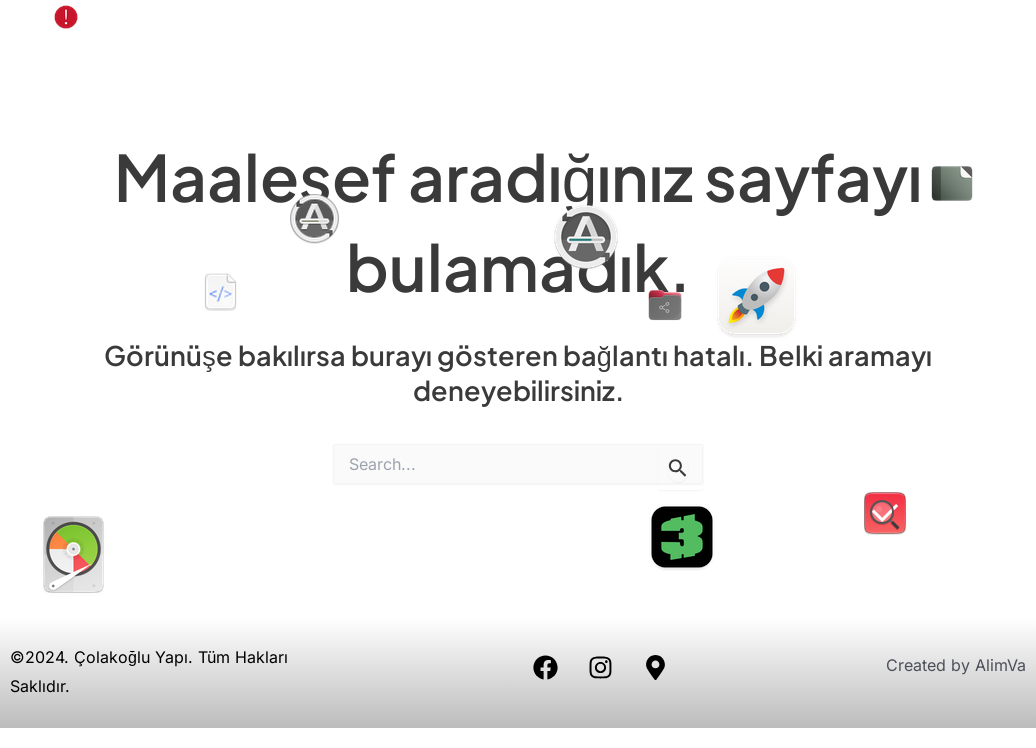  Describe the element at coordinates (682, 537) in the screenshot. I see `launch payday 3 game` at that location.